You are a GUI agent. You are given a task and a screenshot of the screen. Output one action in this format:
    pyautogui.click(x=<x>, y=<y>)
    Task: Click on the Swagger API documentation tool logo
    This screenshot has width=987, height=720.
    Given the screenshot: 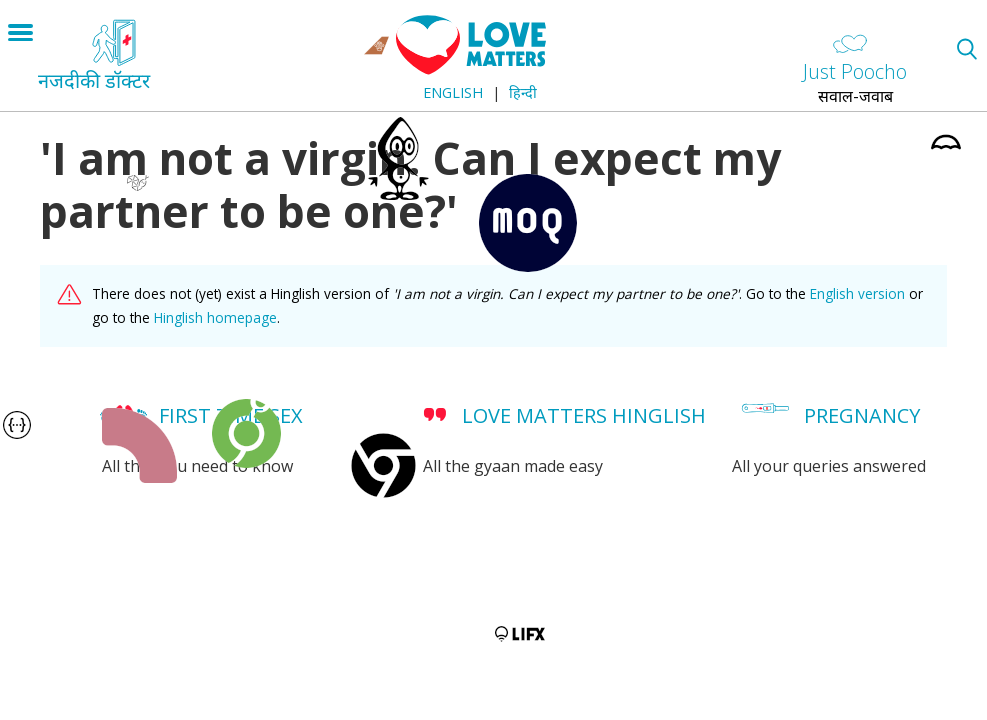 What is the action you would take?
    pyautogui.click(x=17, y=425)
    